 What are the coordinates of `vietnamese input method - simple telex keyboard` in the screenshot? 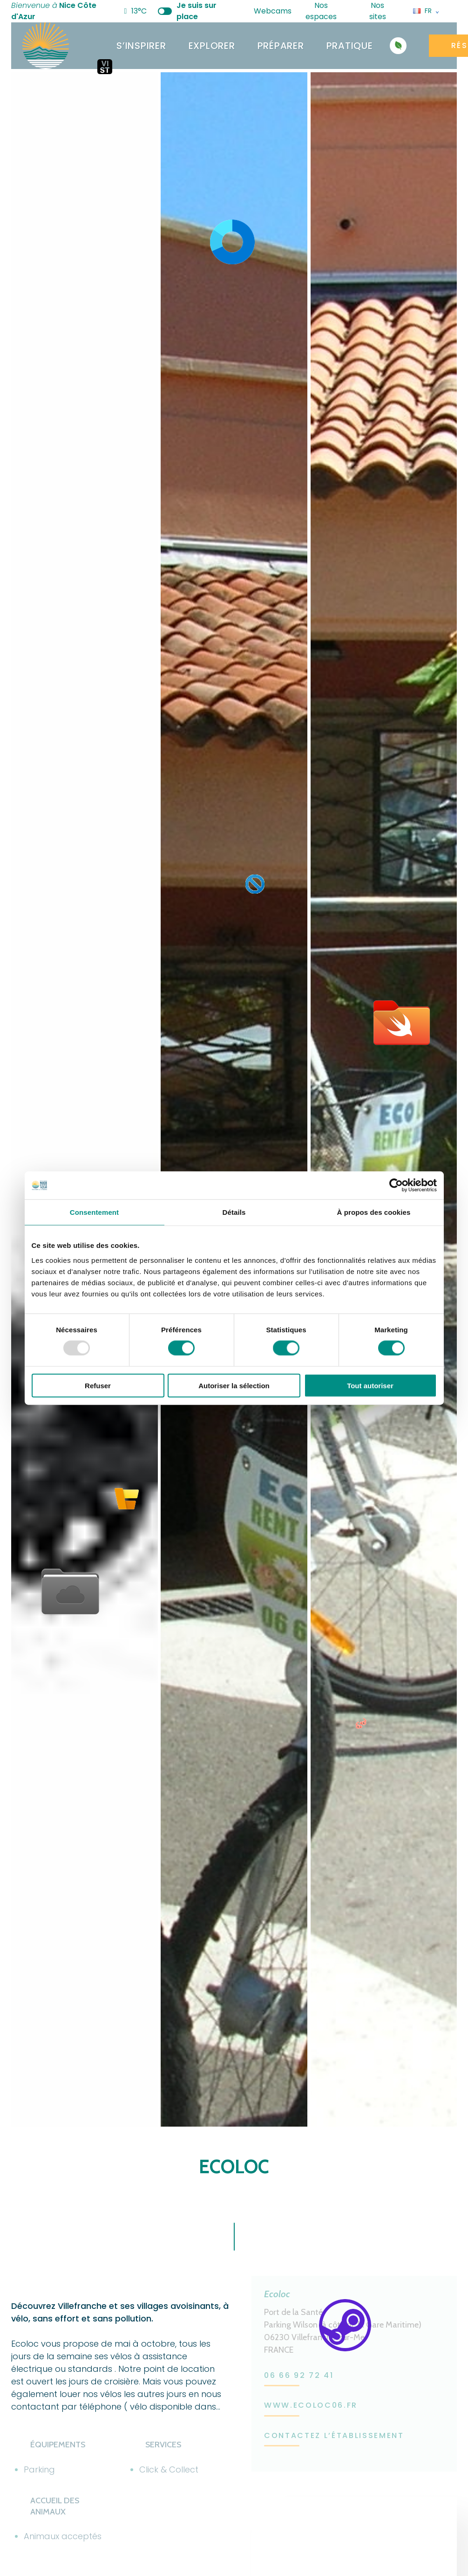 It's located at (105, 67).